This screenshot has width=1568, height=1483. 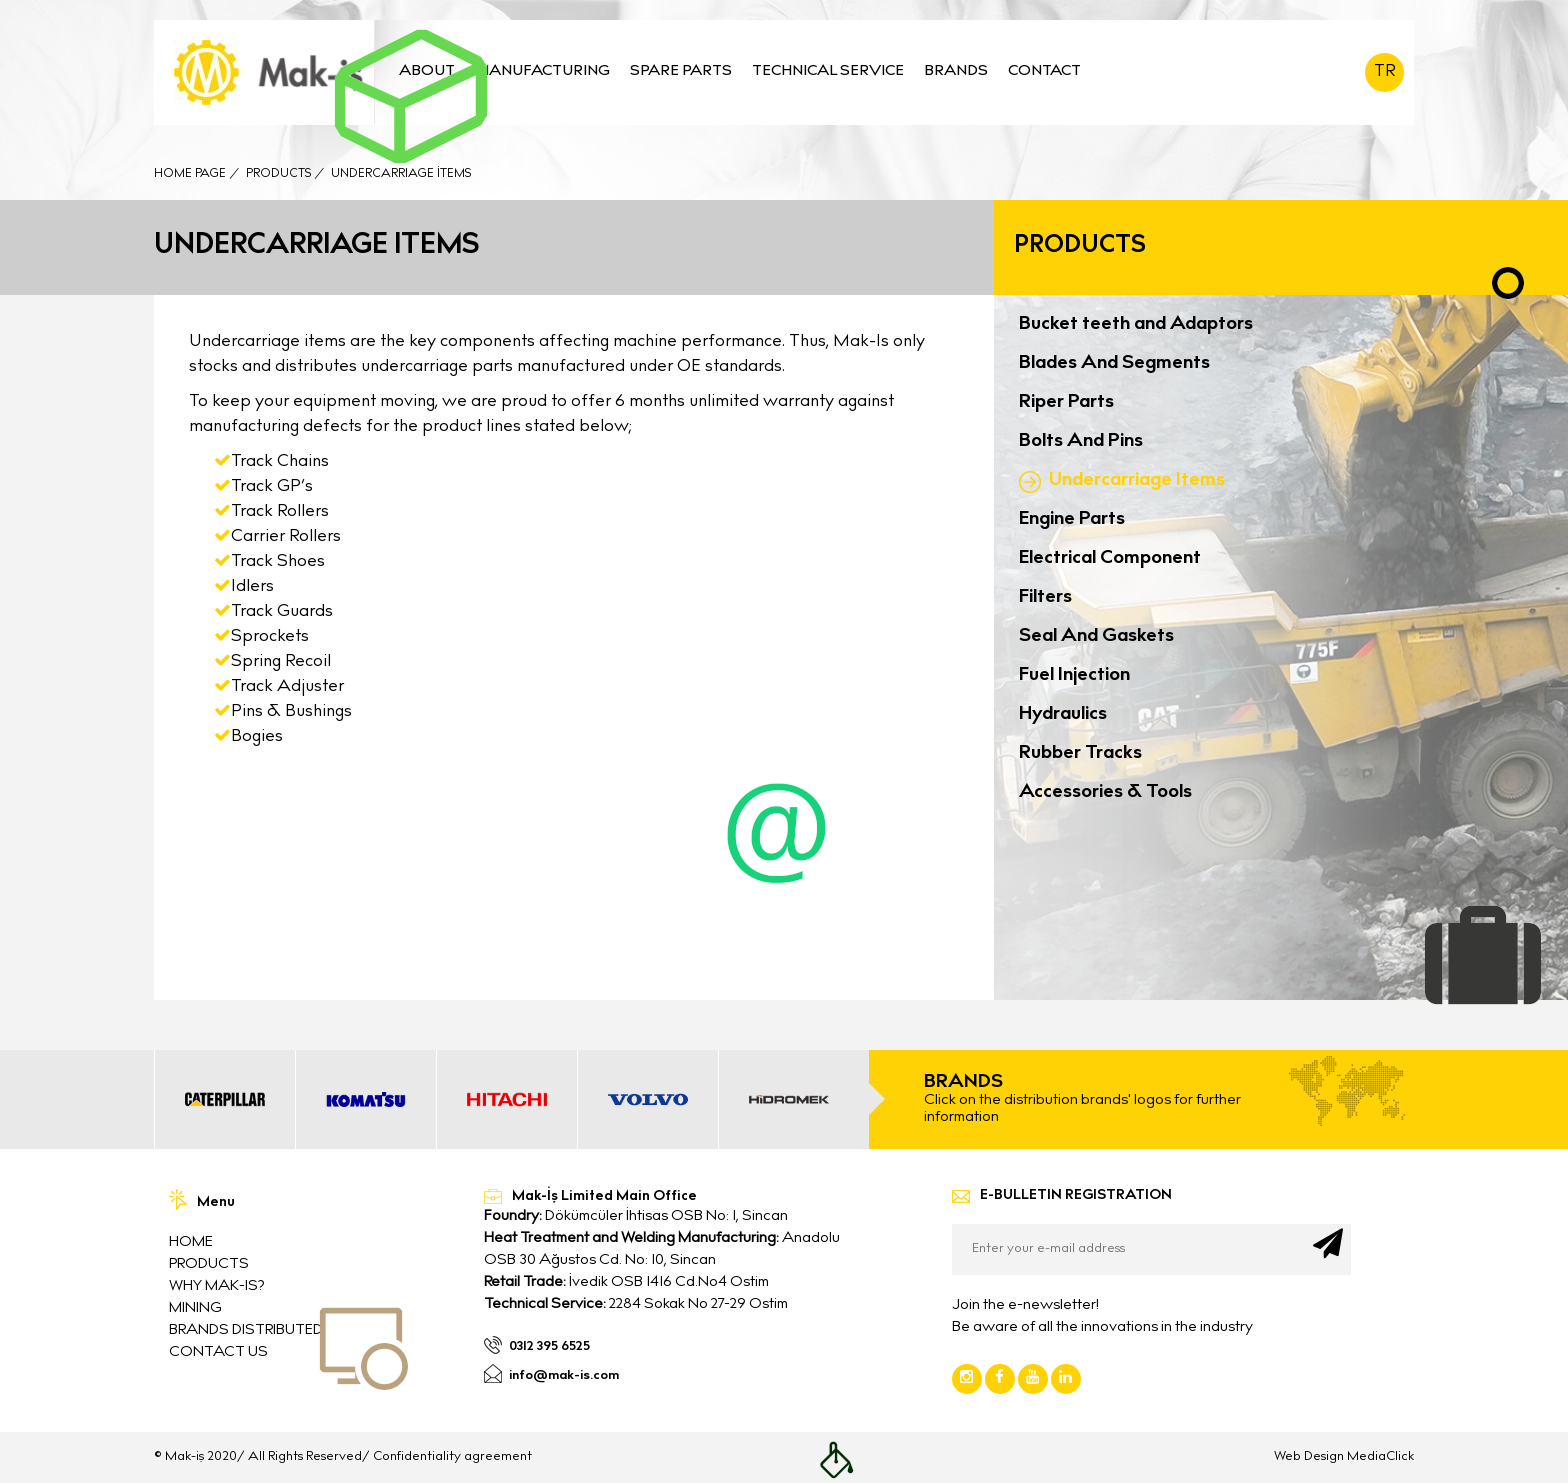 I want to click on indicates an unselected or empty state in a radio button, so click(x=1508, y=283).